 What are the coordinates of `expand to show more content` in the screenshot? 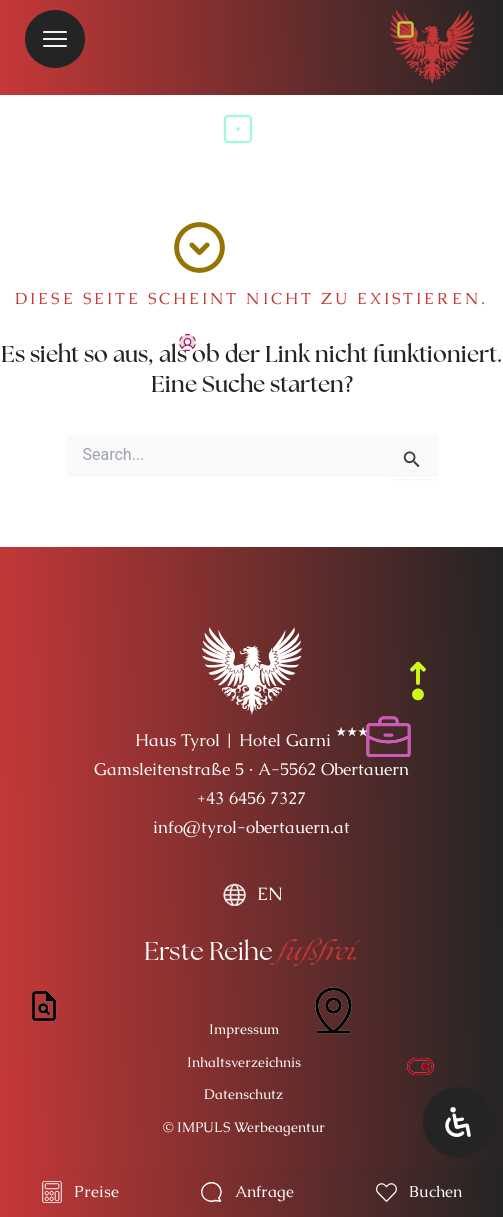 It's located at (199, 247).